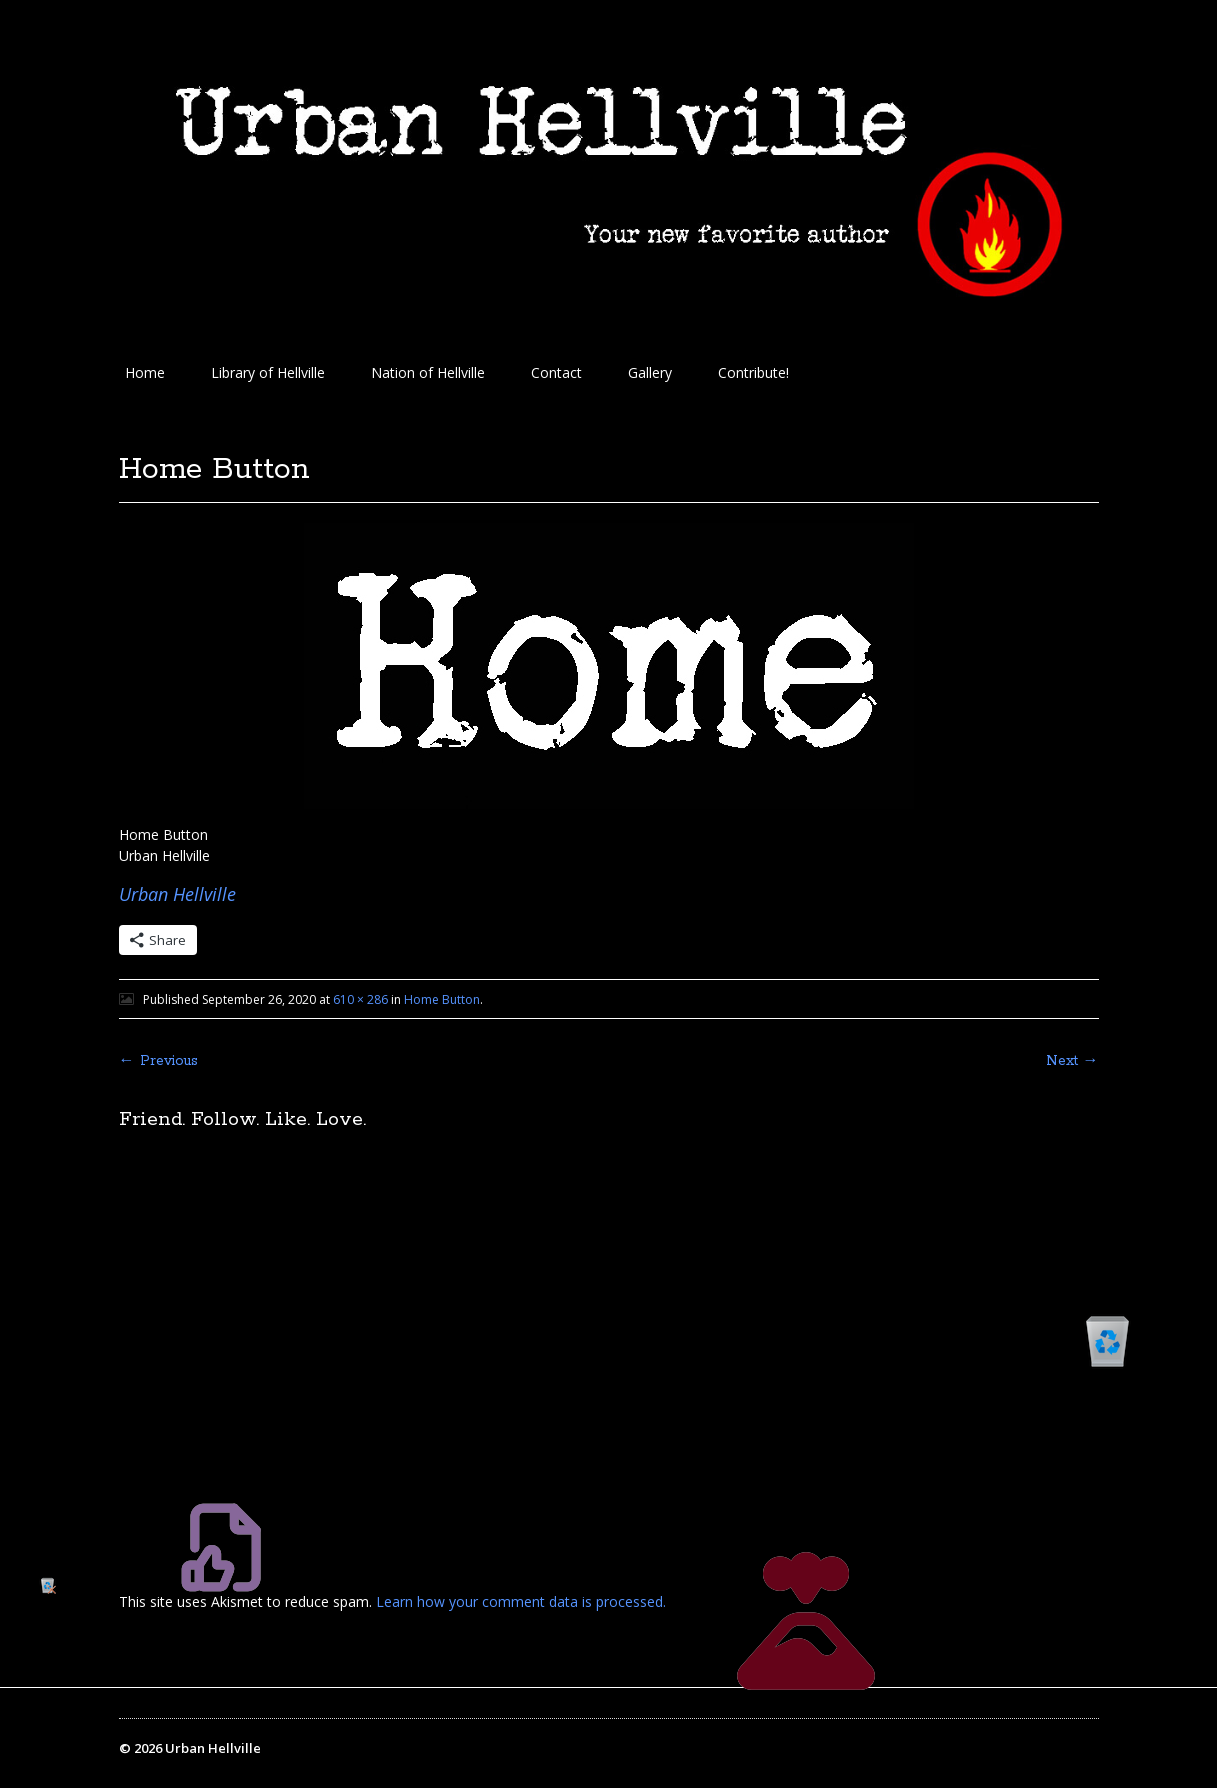 This screenshot has width=1217, height=1788. What do you see at coordinates (1107, 1341) in the screenshot?
I see `empty recycle bin with no deleted items` at bounding box center [1107, 1341].